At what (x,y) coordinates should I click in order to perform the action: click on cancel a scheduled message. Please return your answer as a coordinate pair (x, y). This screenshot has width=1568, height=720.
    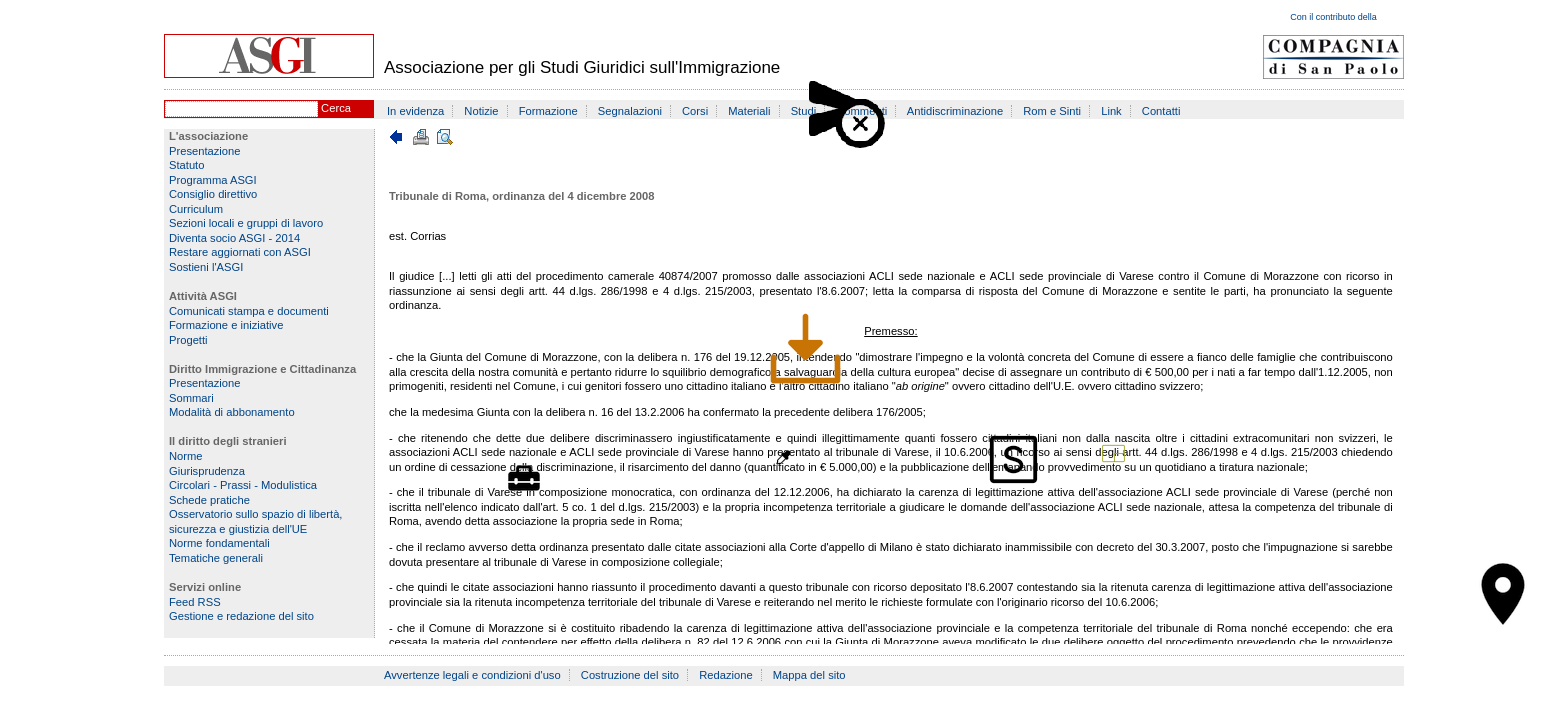
    Looking at the image, I should click on (845, 108).